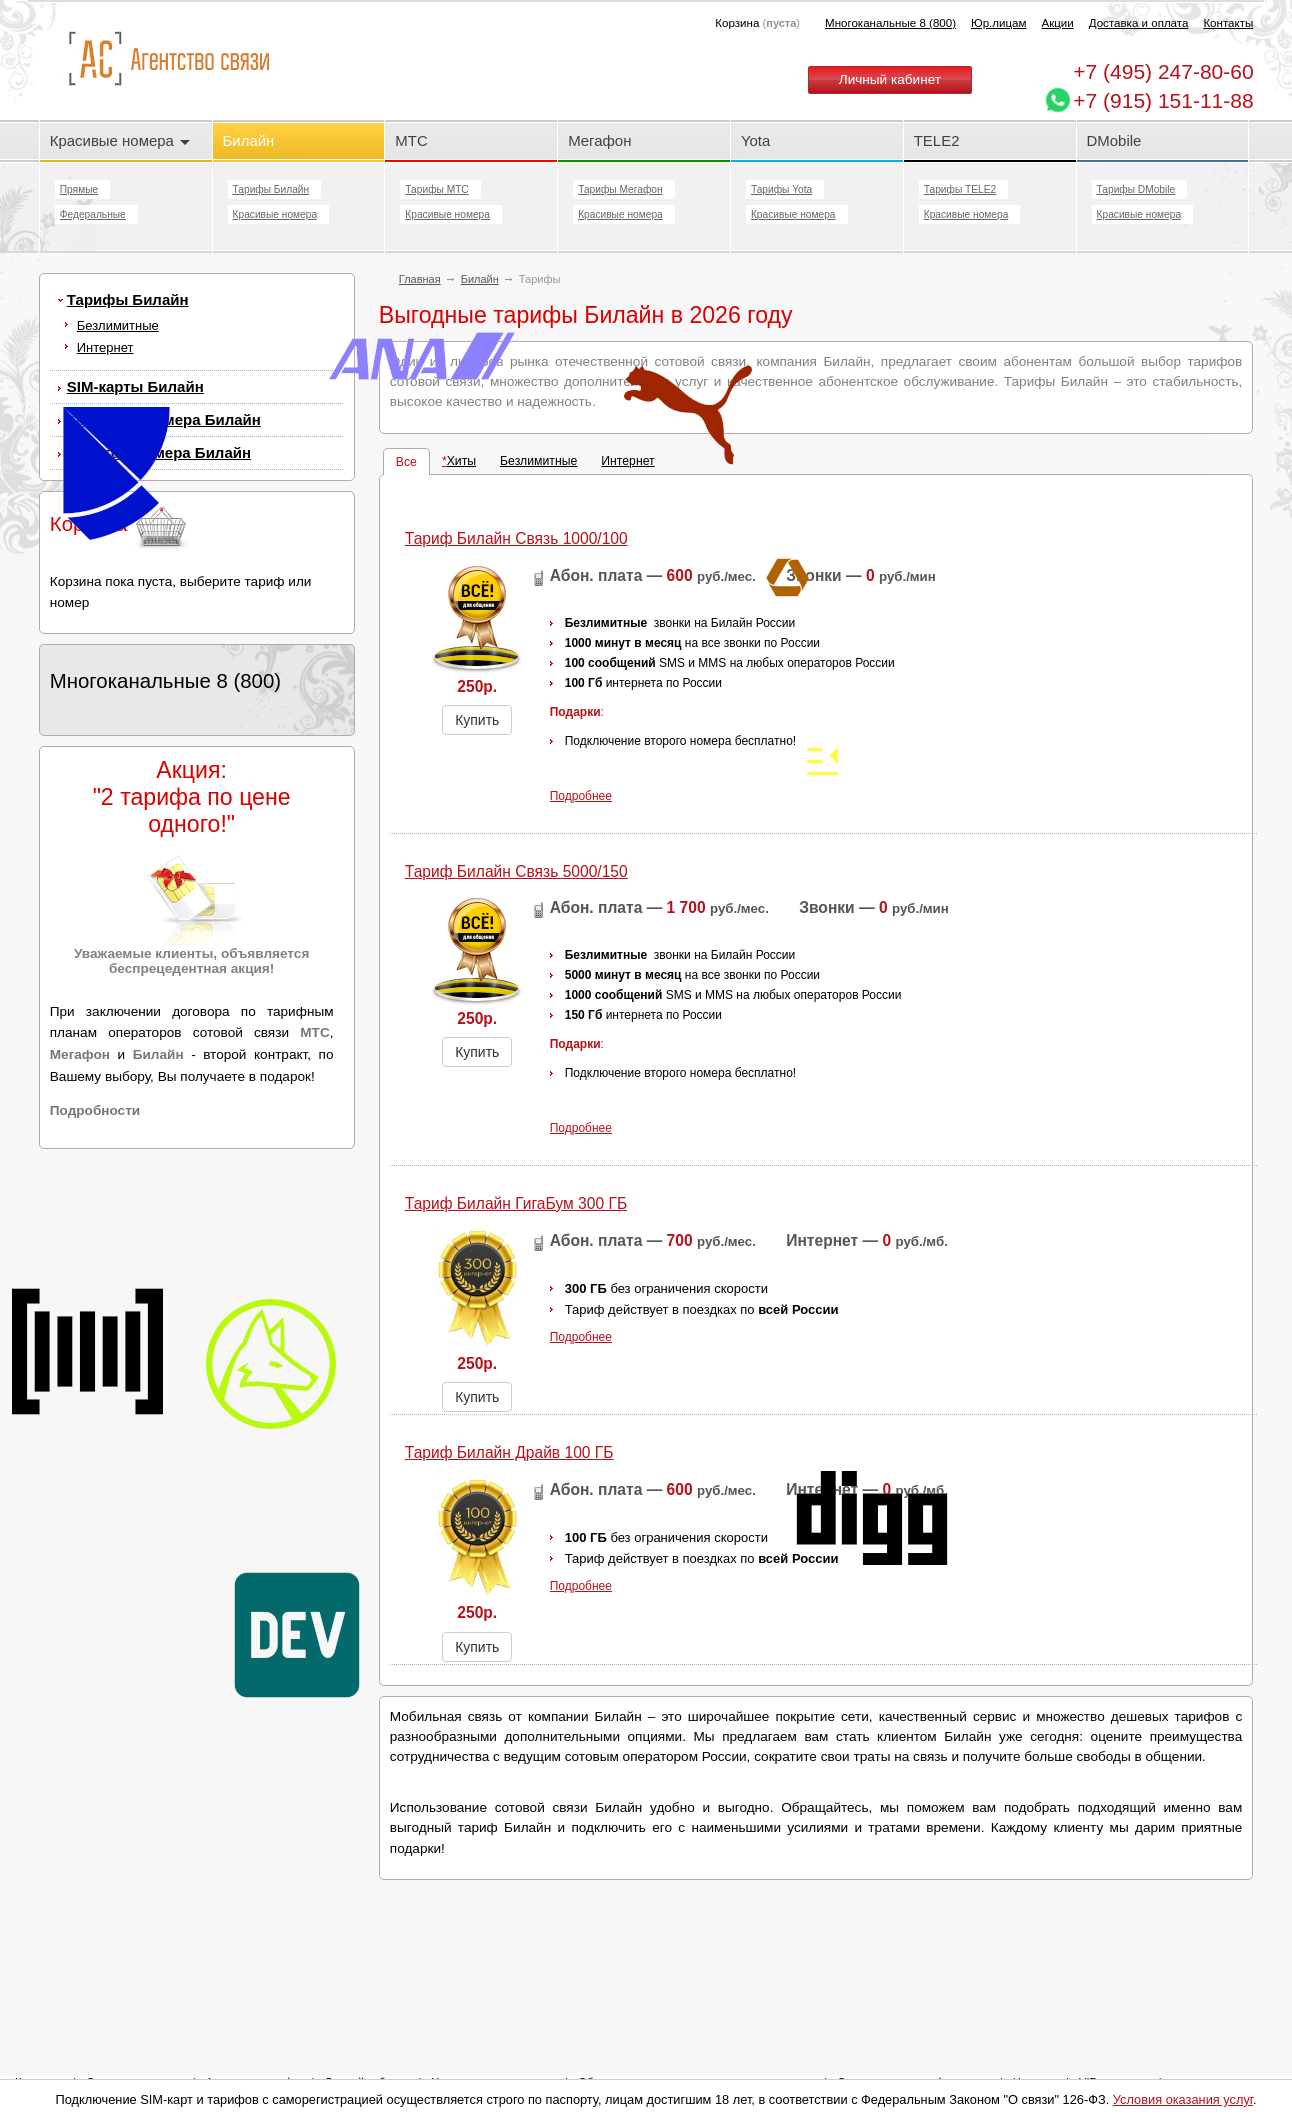 The height and width of the screenshot is (2118, 1292). I want to click on visit digg social news website, so click(872, 1518).